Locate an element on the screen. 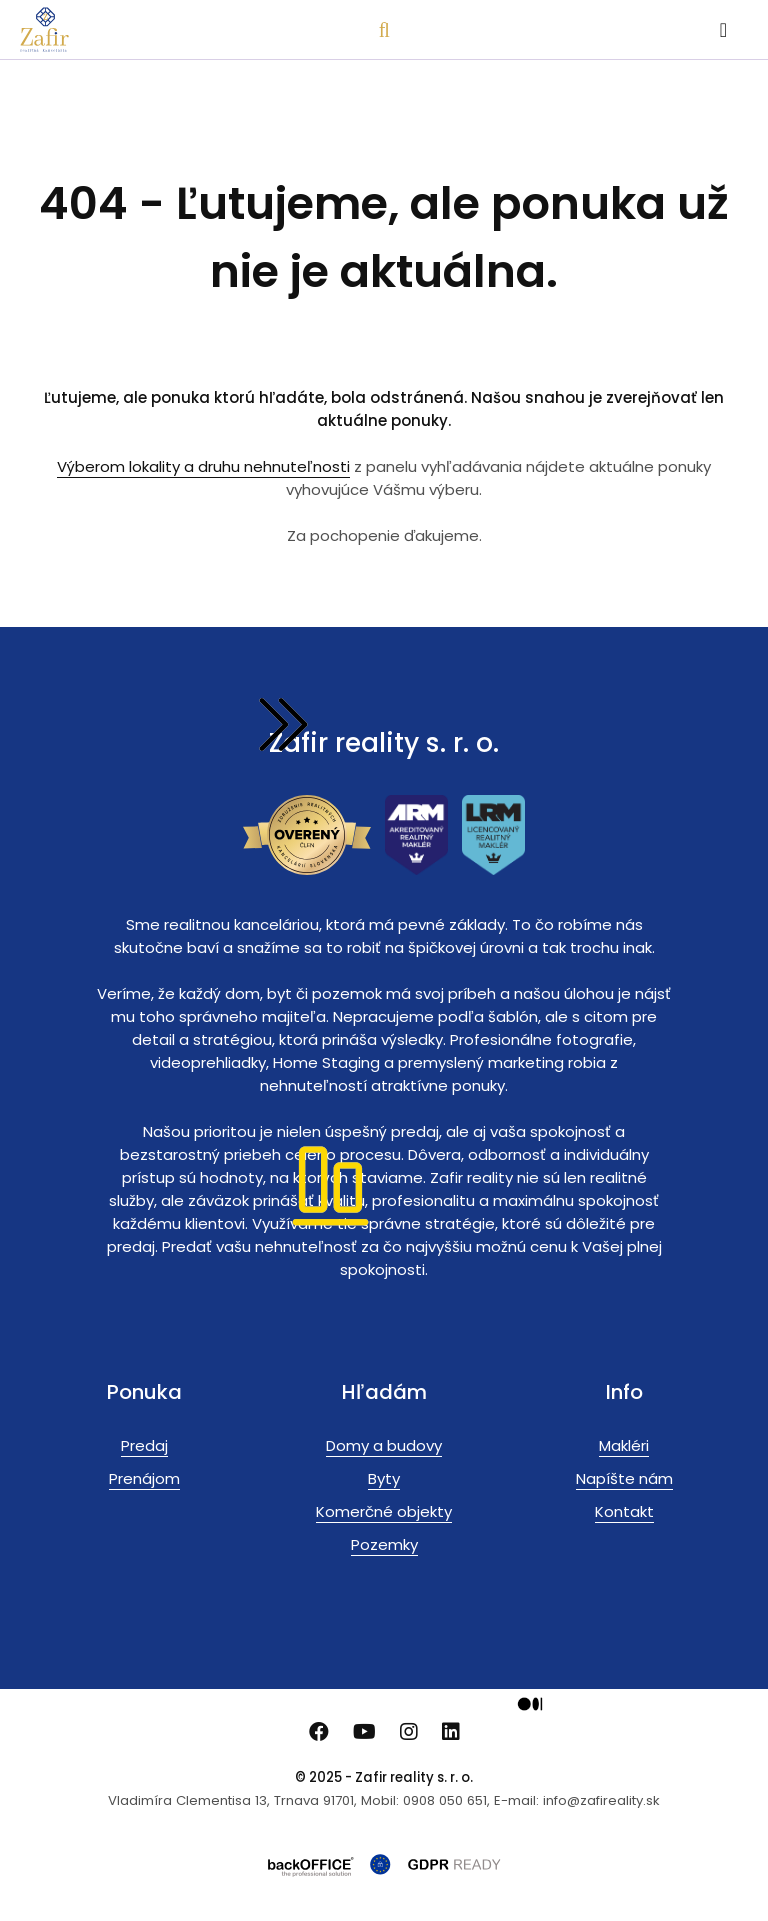 The height and width of the screenshot is (1921, 768). open the Medium app is located at coordinates (530, 1704).